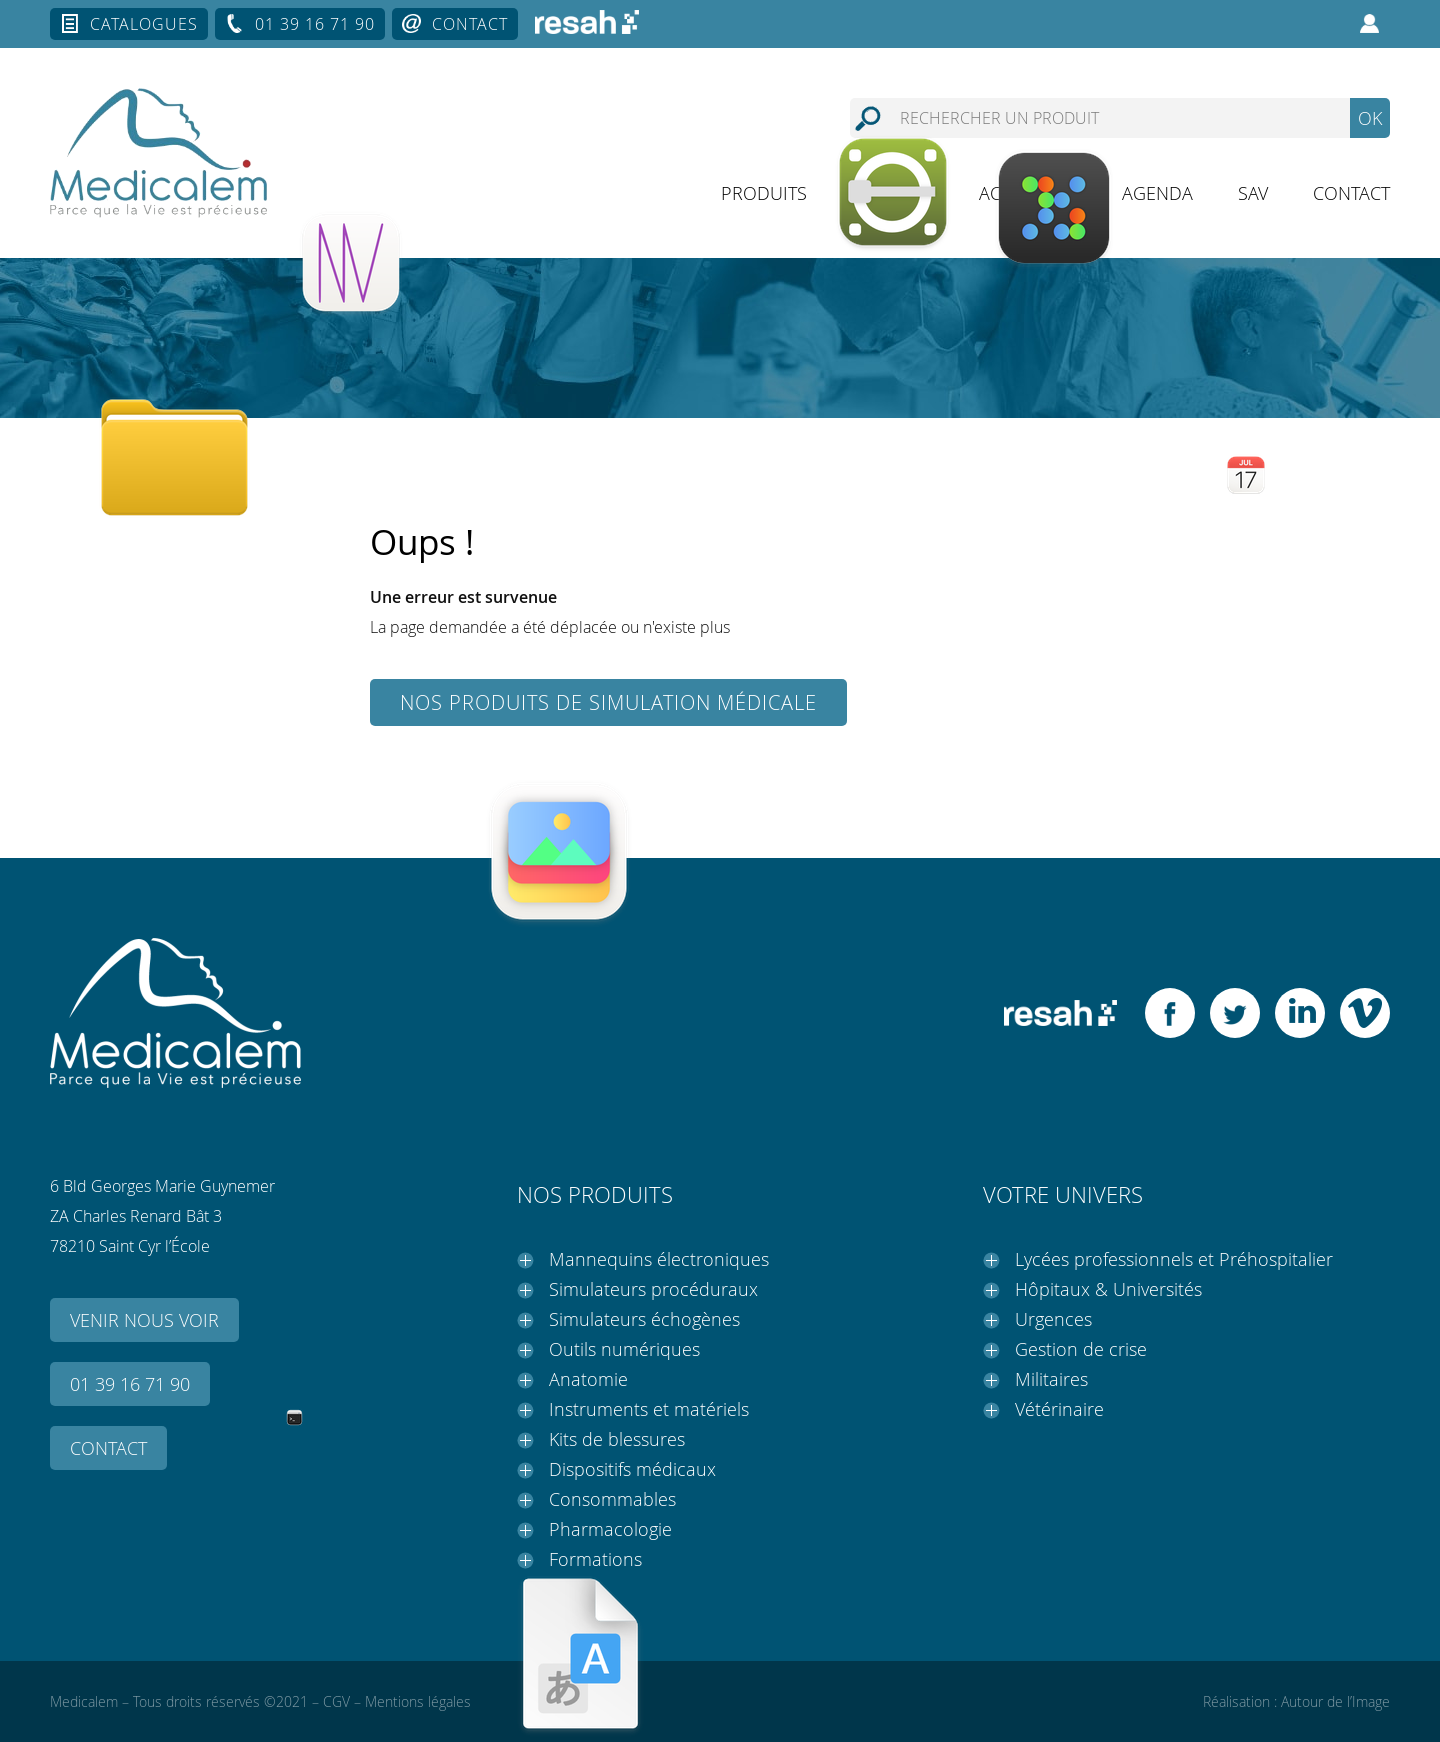 Image resolution: width=1440 pixels, height=1742 pixels. Describe the element at coordinates (1054, 208) in the screenshot. I see `launch gnome five or more puzzle game` at that location.